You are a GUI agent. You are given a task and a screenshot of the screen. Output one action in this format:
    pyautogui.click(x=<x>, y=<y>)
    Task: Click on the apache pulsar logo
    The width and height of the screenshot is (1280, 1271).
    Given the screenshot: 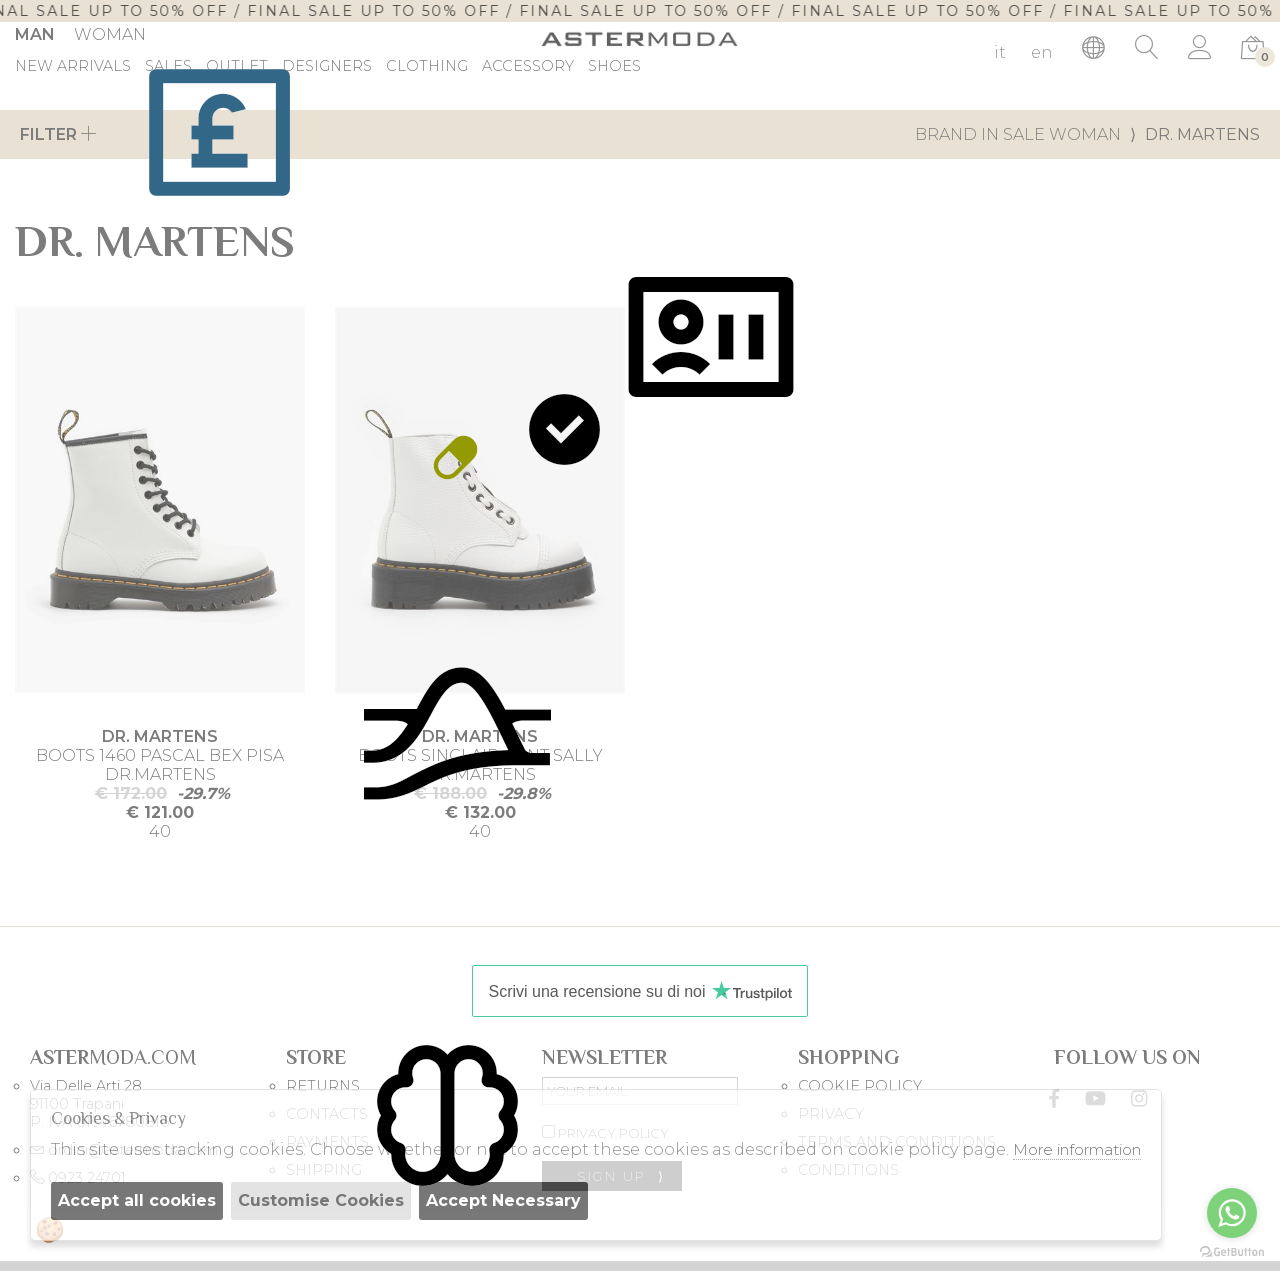 What is the action you would take?
    pyautogui.click(x=457, y=733)
    